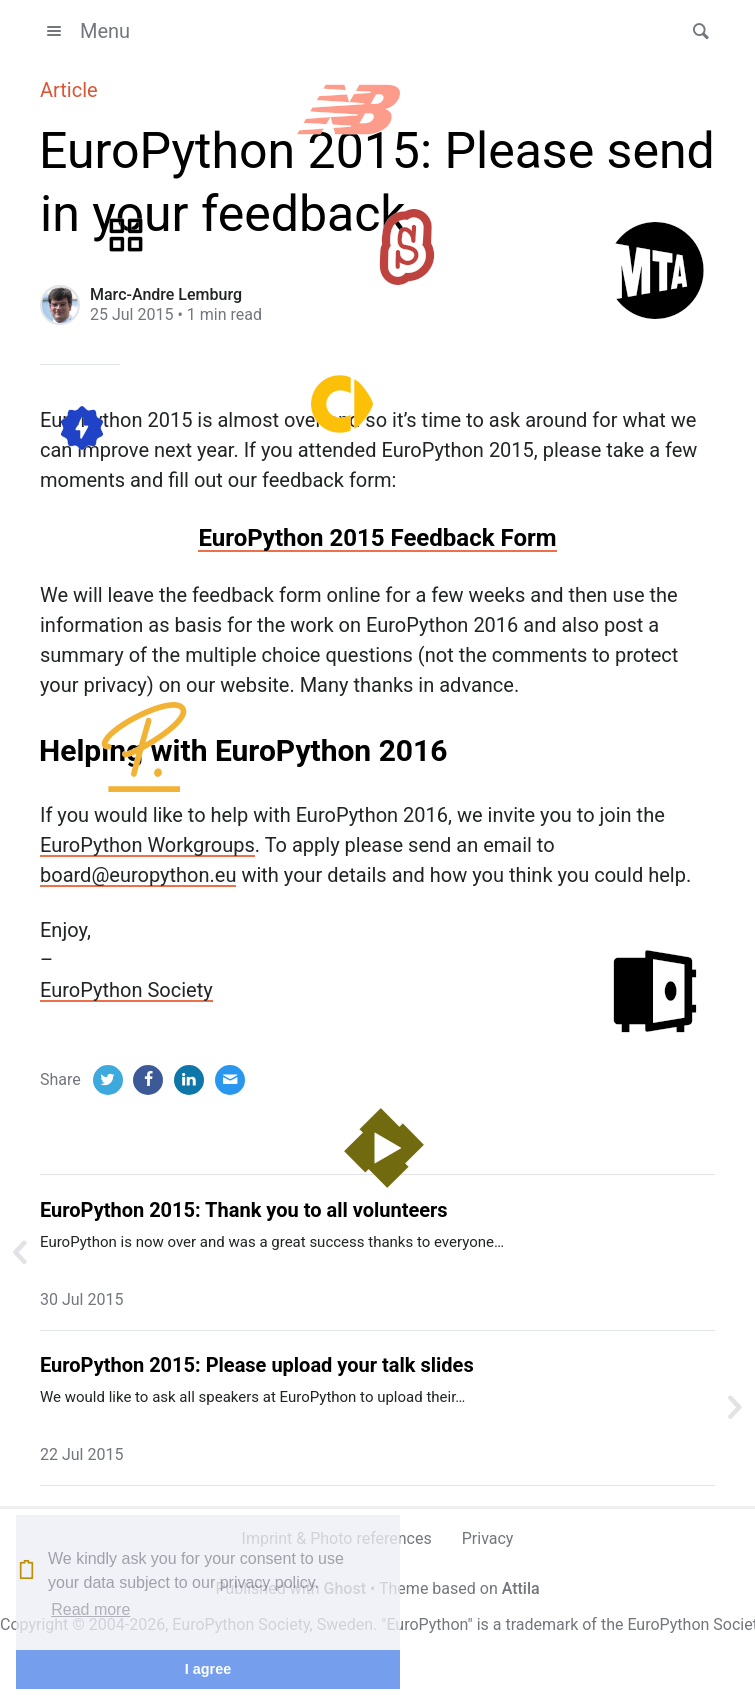 The height and width of the screenshot is (1705, 755). I want to click on access secure storage or vault, so click(653, 993).